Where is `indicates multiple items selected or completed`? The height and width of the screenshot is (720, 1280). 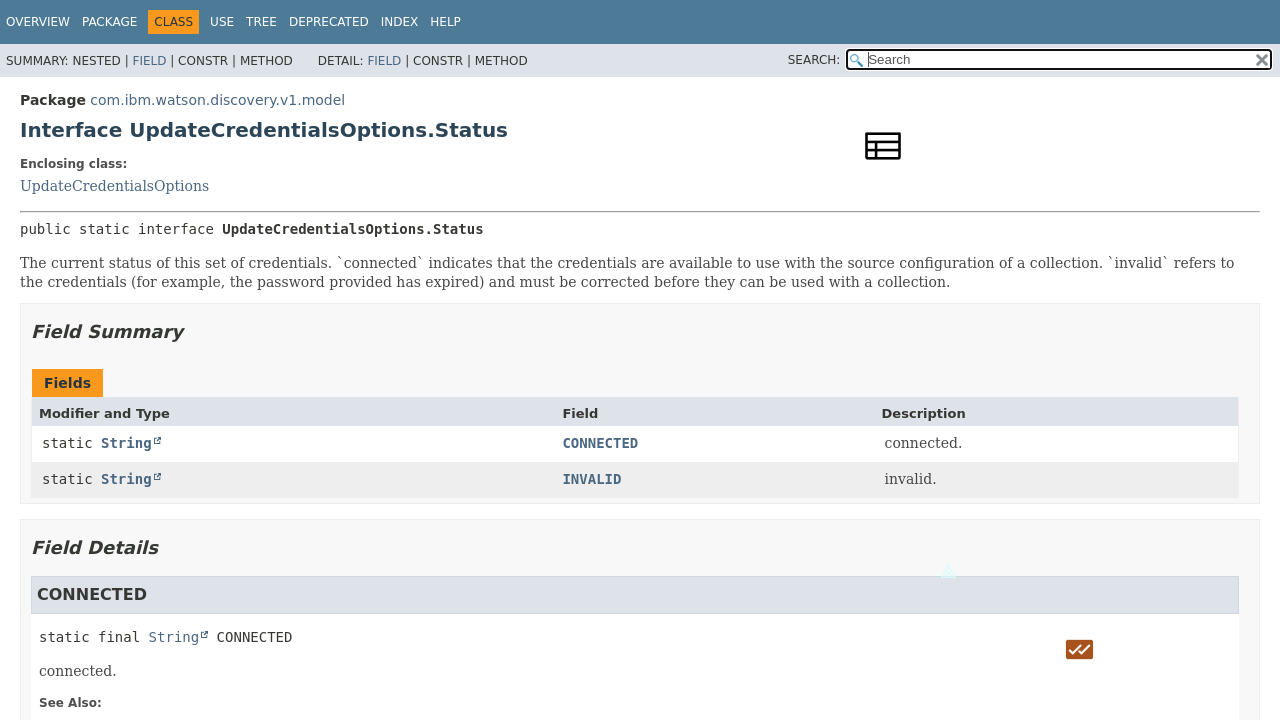
indicates multiple items selected or completed is located at coordinates (1079, 649).